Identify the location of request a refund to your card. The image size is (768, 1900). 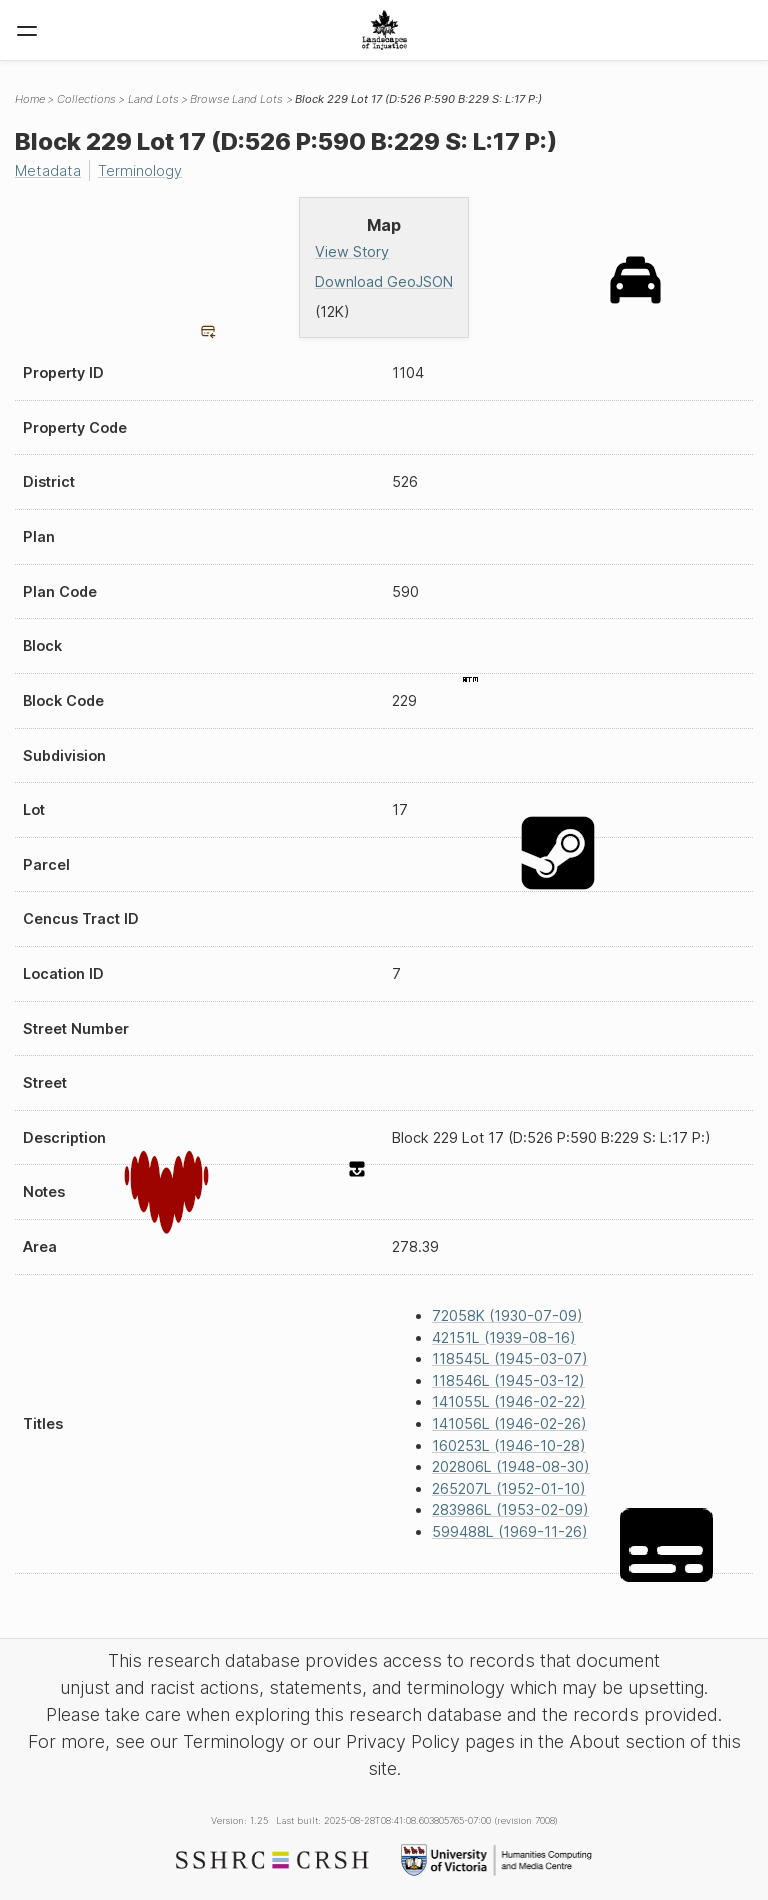
(208, 331).